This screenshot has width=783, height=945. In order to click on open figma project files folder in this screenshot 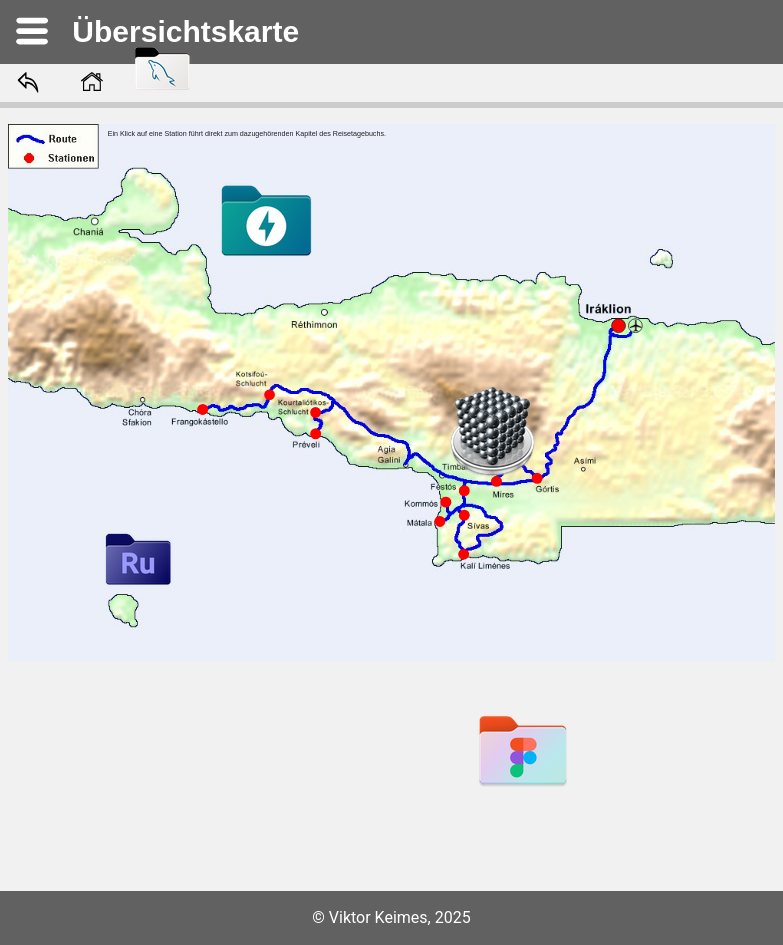, I will do `click(522, 752)`.